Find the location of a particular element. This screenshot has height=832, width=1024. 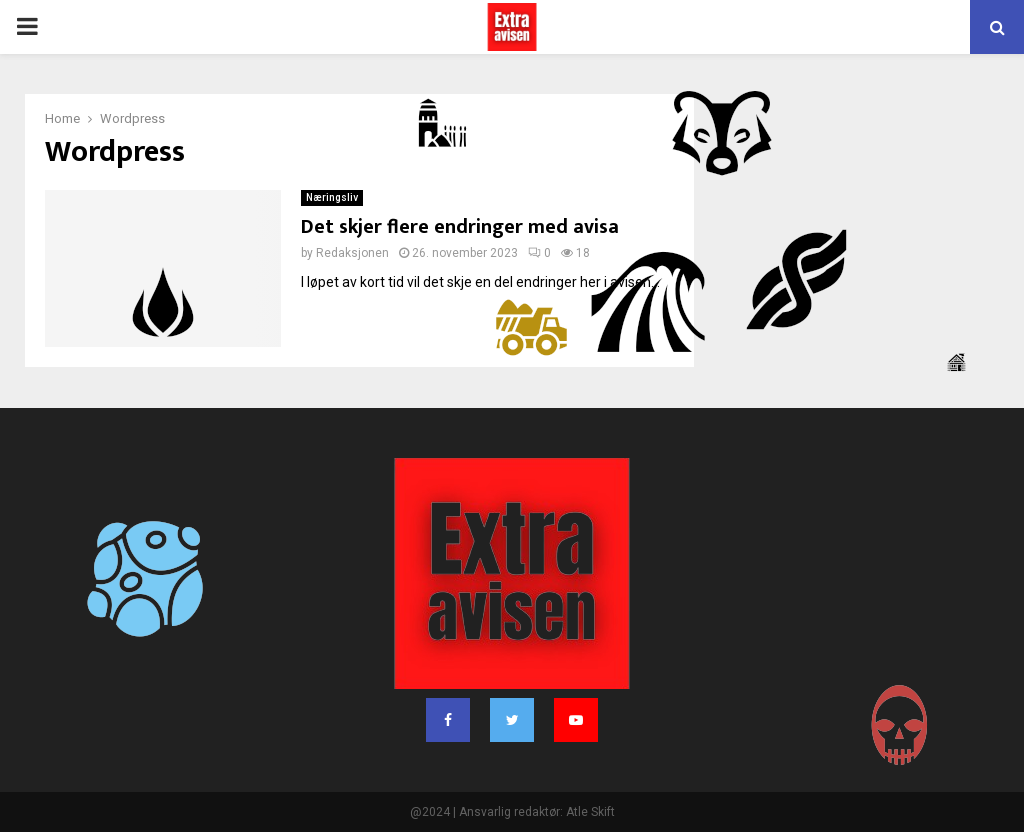

select skull mask avatar or character cosmetic is located at coordinates (899, 725).